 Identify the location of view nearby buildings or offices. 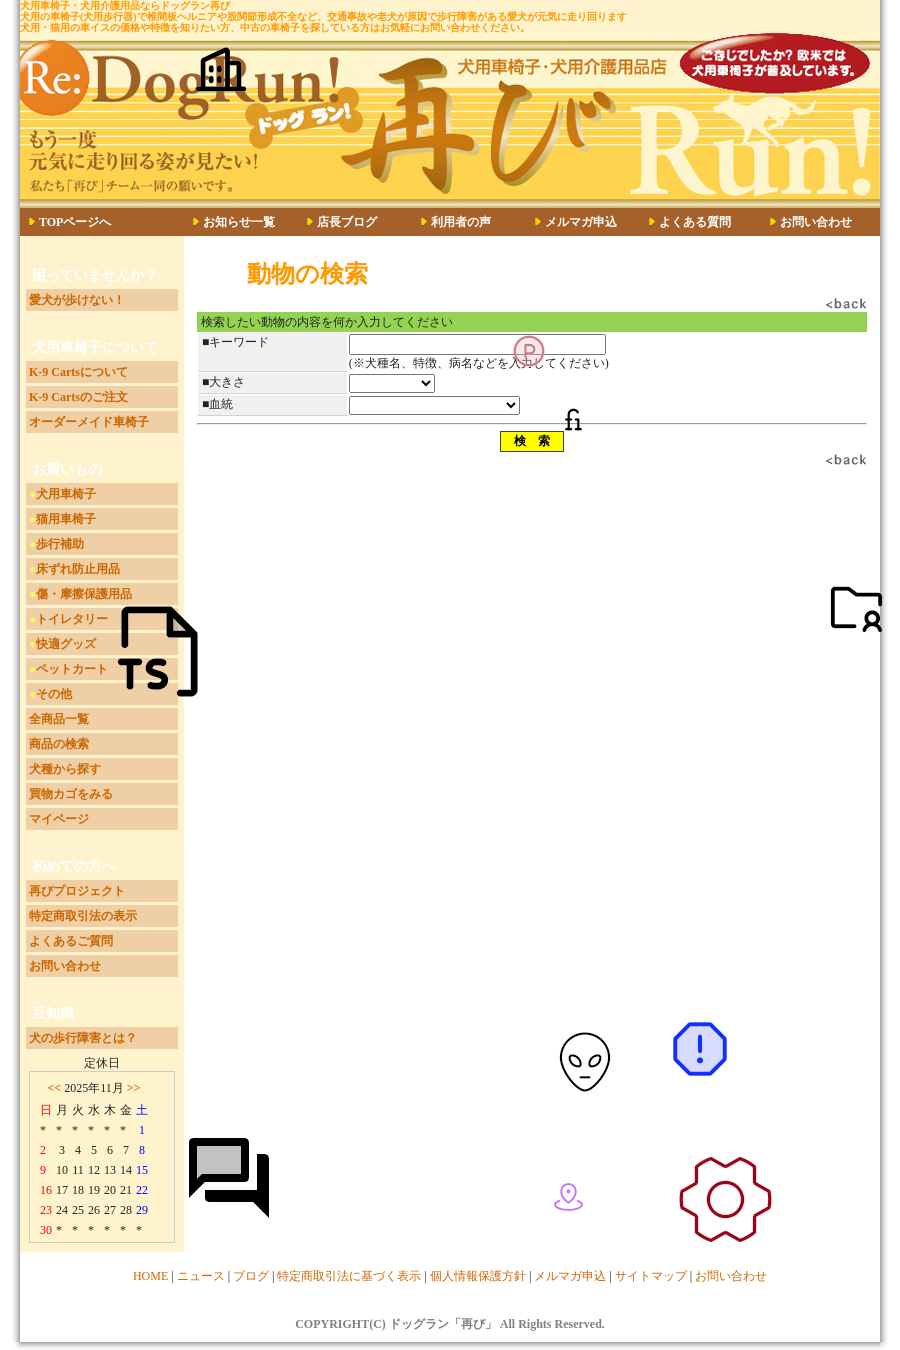
(221, 71).